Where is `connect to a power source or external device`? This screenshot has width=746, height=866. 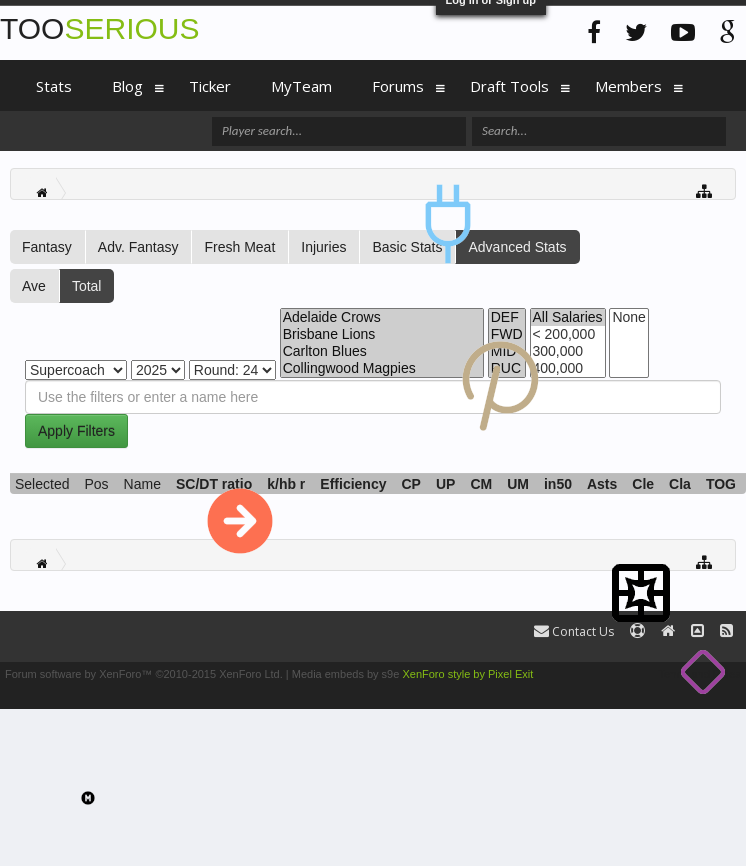 connect to a power source or external device is located at coordinates (448, 224).